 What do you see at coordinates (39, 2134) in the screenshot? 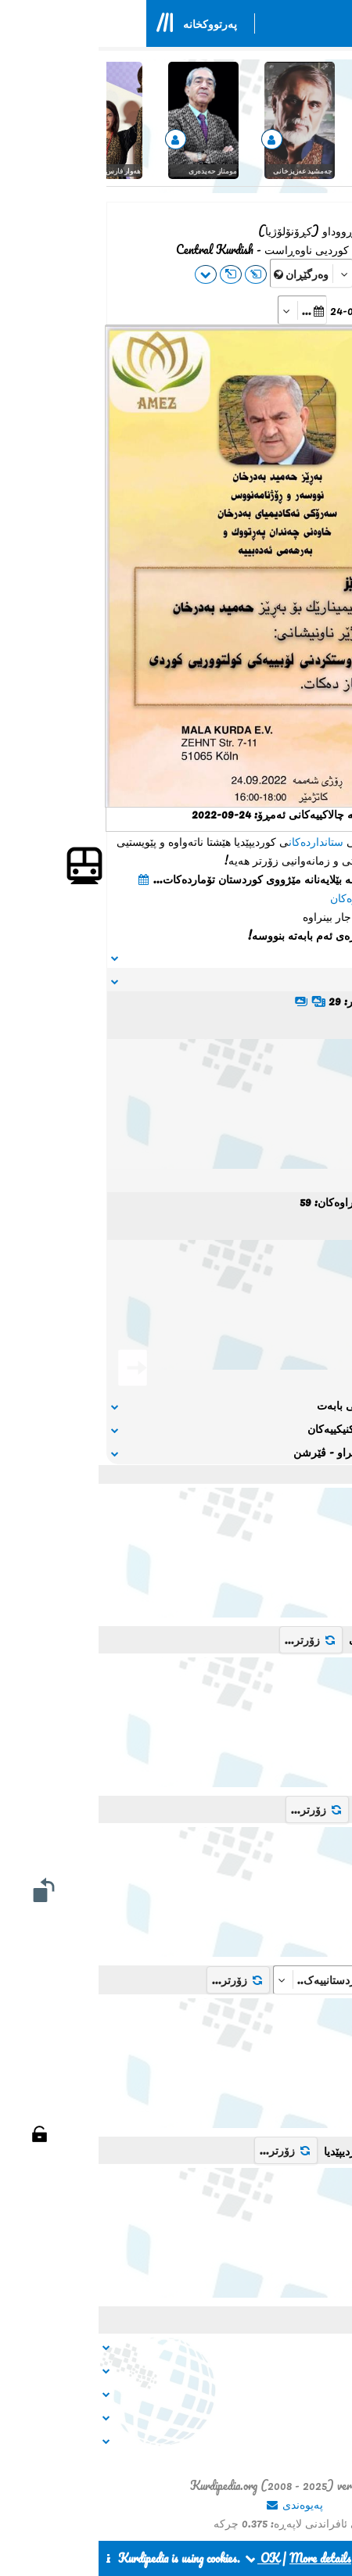
I see `unlock a secured item or account` at bounding box center [39, 2134].